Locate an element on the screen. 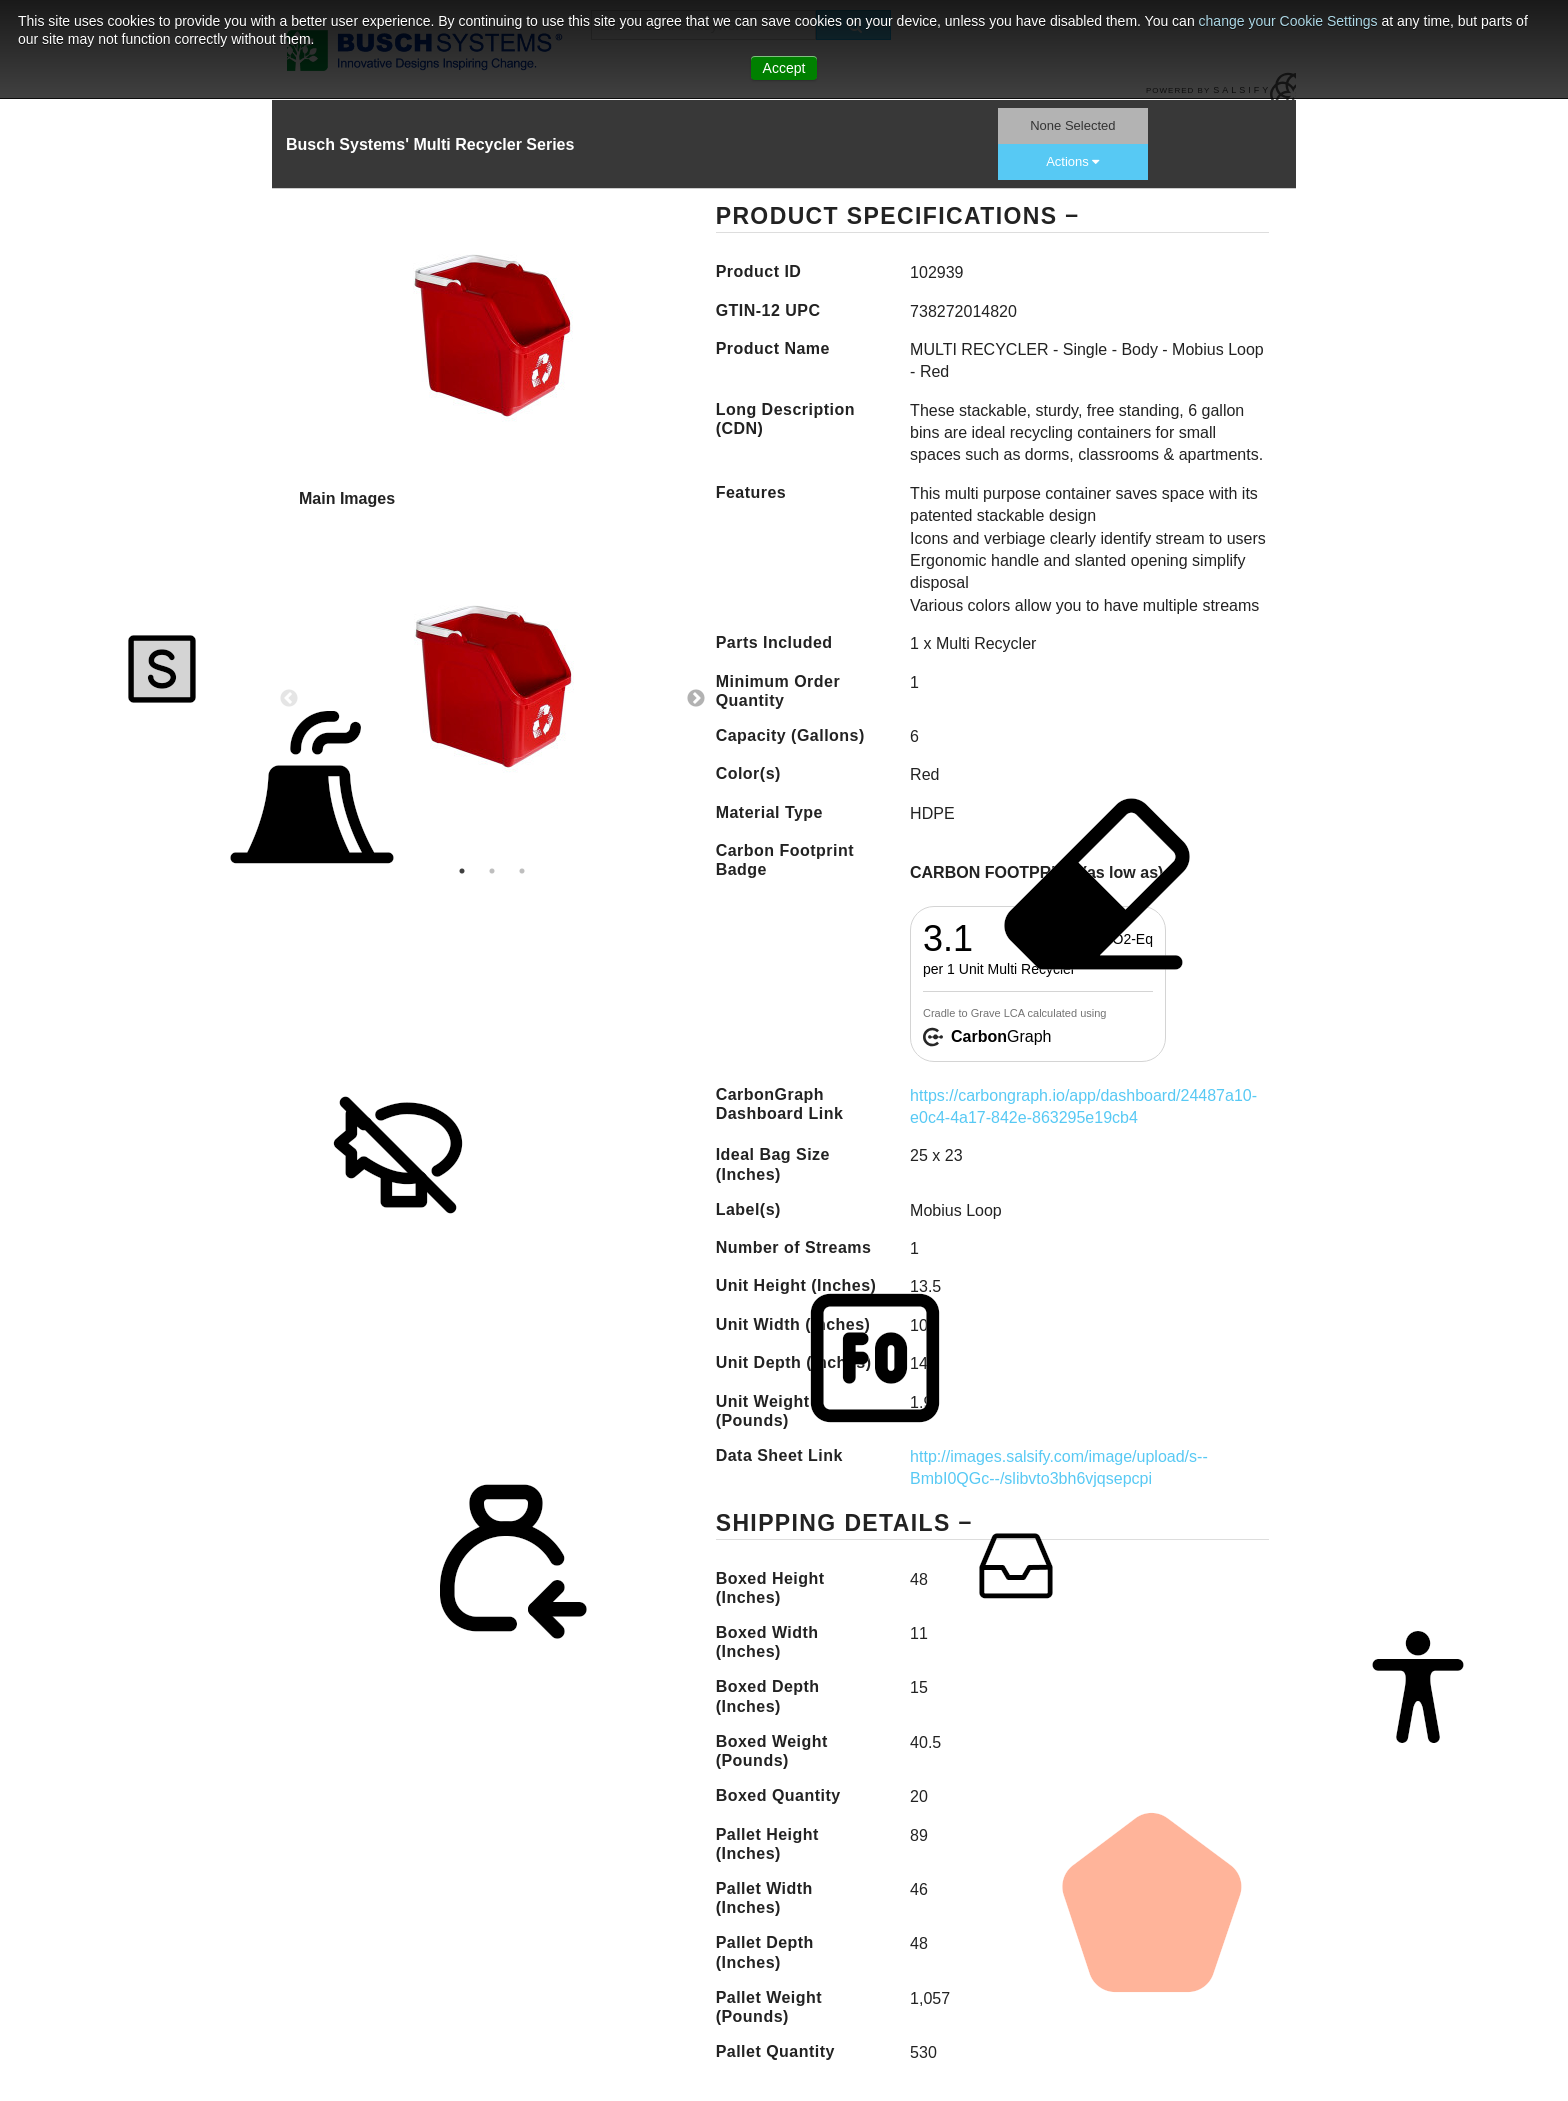  view nuclear power plant status is located at coordinates (312, 798).